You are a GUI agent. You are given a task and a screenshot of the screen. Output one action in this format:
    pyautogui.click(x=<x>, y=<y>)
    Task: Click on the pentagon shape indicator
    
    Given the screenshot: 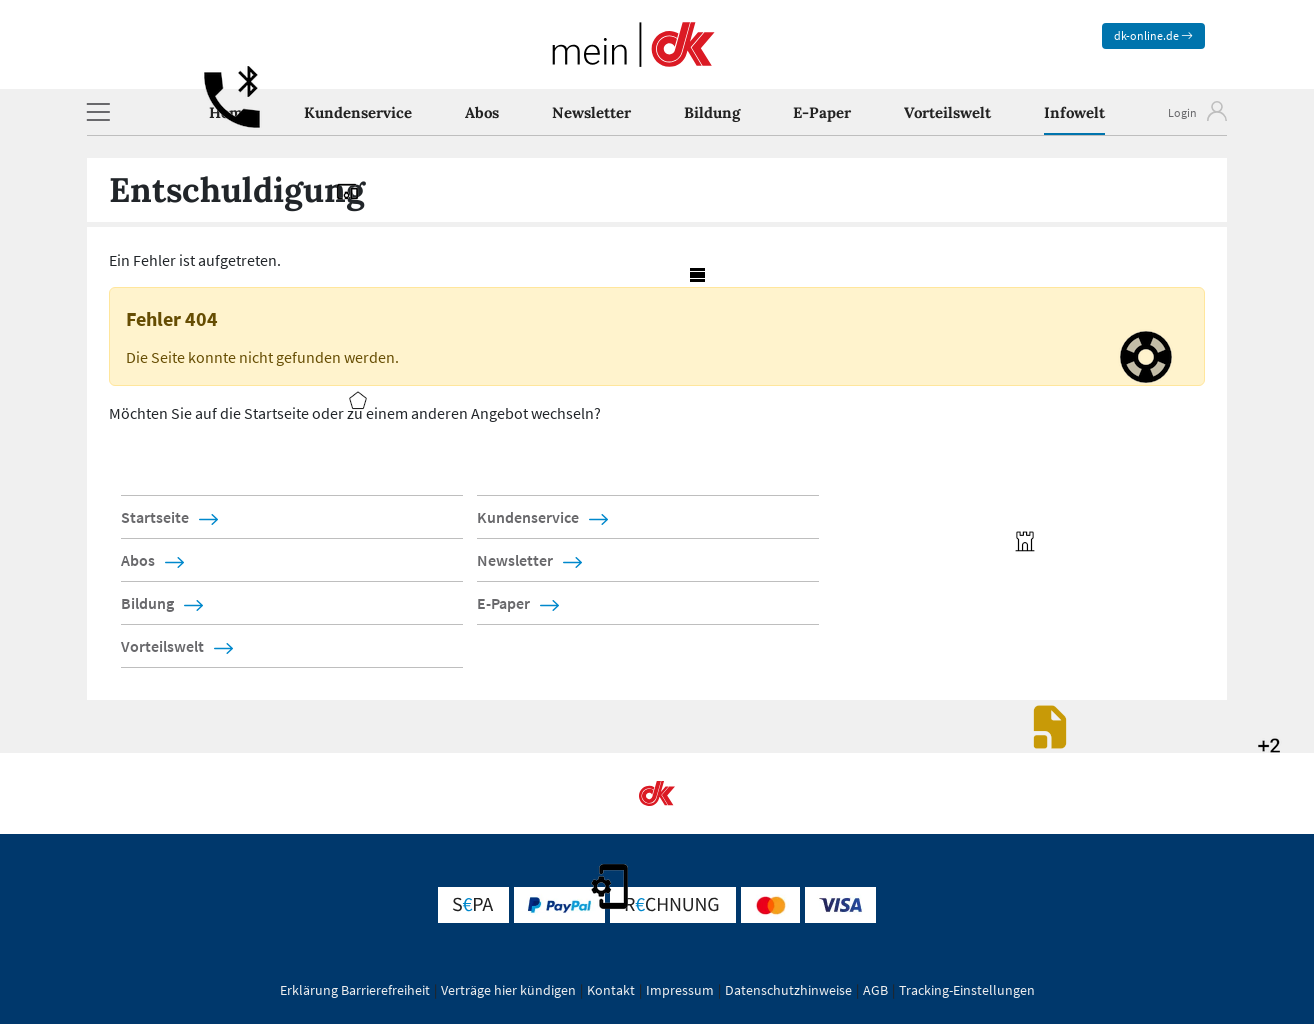 What is the action you would take?
    pyautogui.click(x=358, y=401)
    